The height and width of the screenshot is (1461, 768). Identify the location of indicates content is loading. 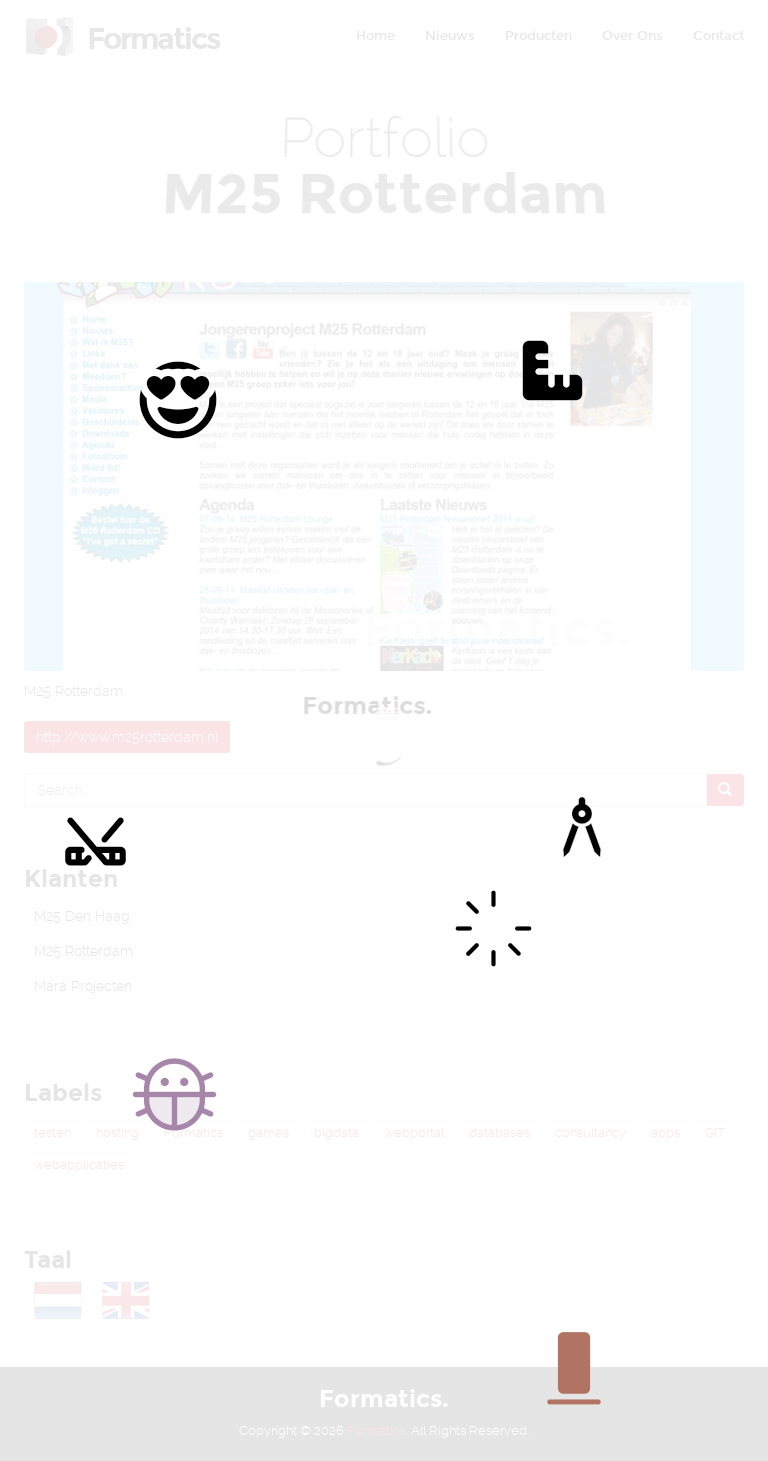
(493, 928).